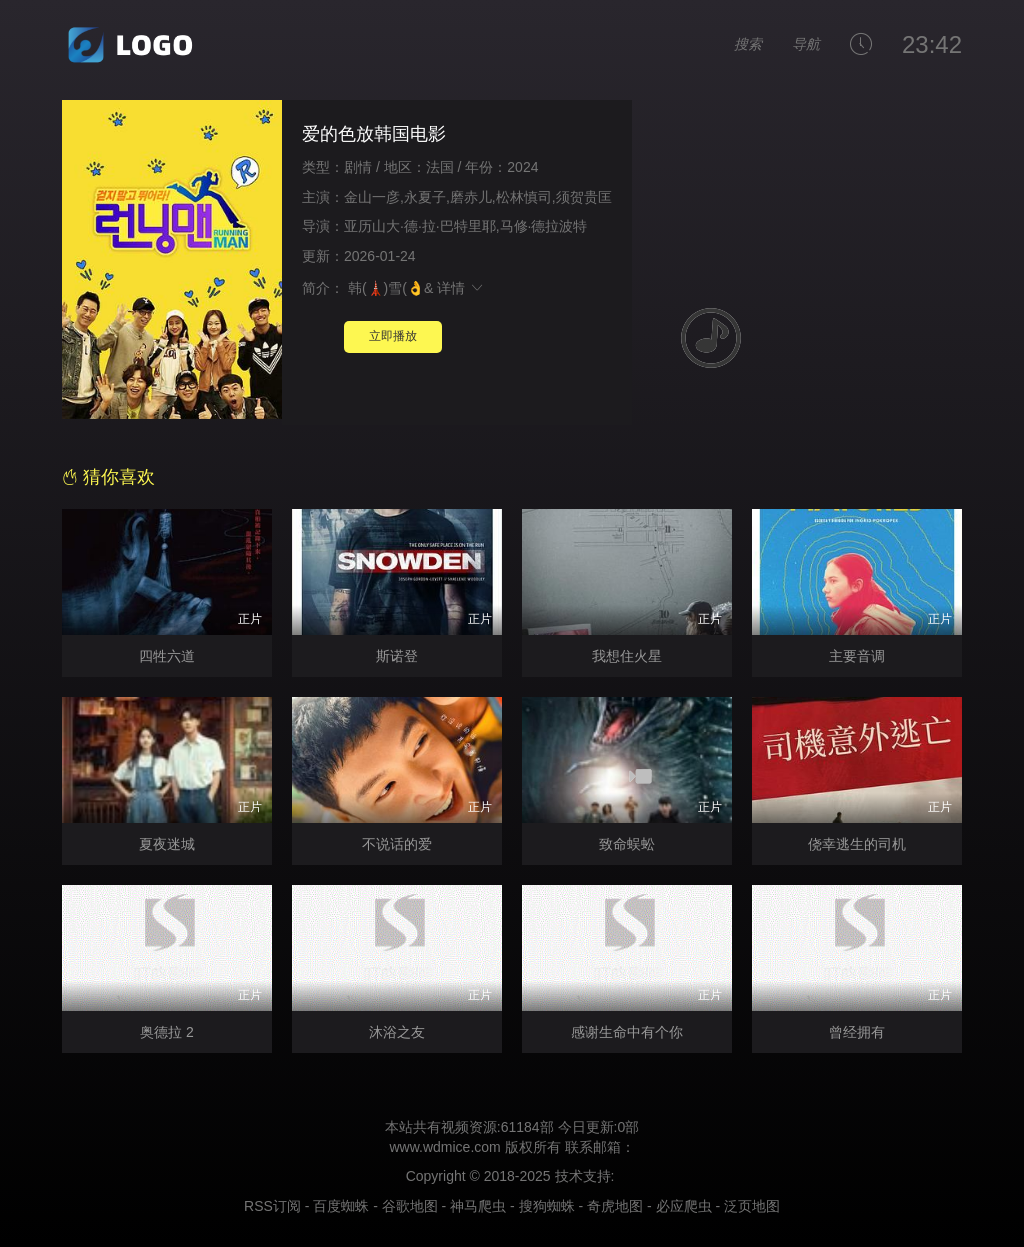 This screenshot has height=1247, width=1024. I want to click on open cantata music player, so click(711, 338).